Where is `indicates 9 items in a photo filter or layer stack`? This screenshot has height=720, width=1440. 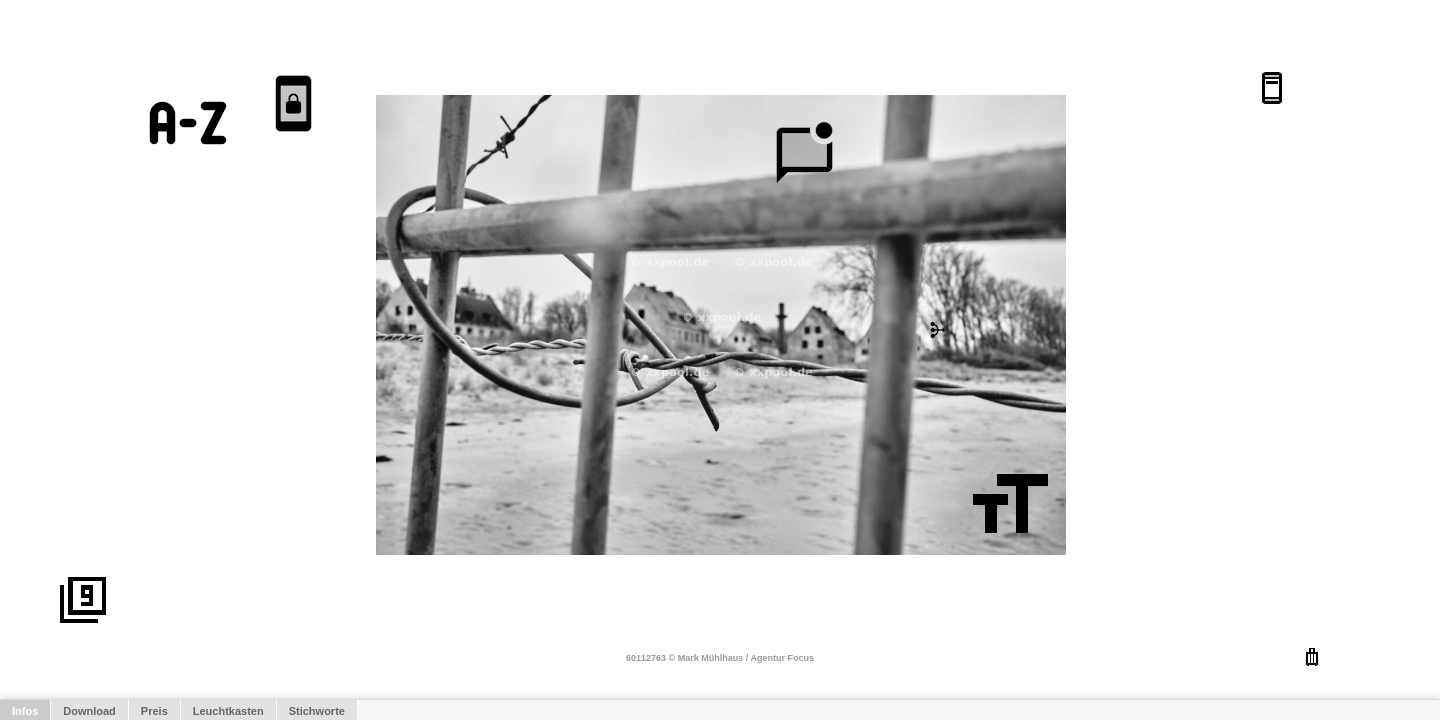
indicates 9 items in a photo filter or layer stack is located at coordinates (83, 600).